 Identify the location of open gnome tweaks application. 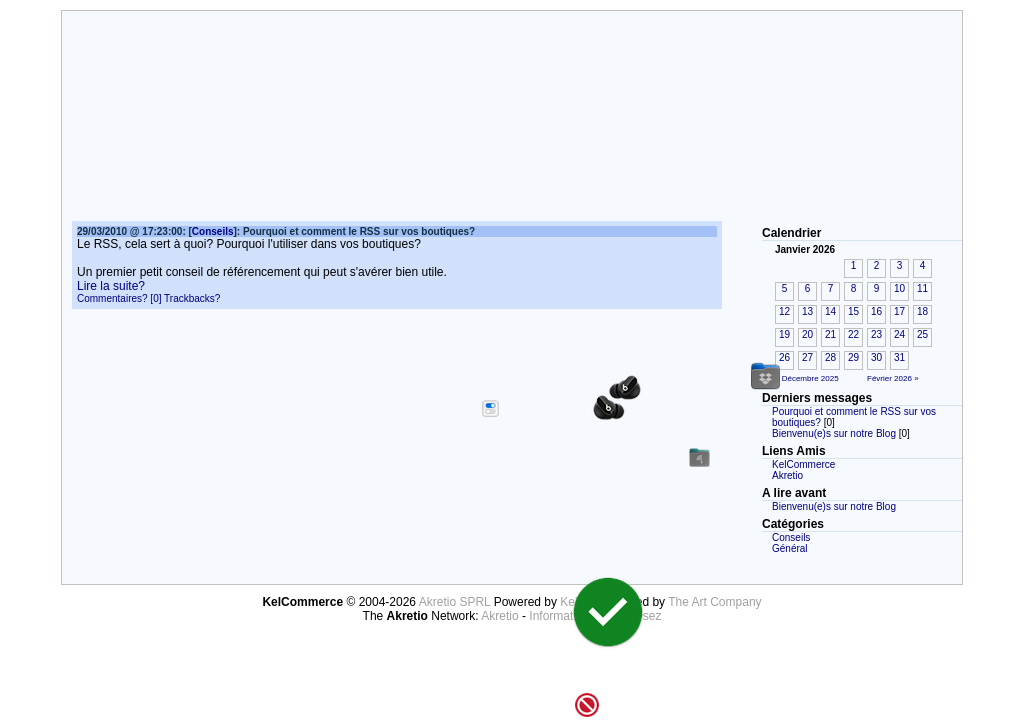
(490, 408).